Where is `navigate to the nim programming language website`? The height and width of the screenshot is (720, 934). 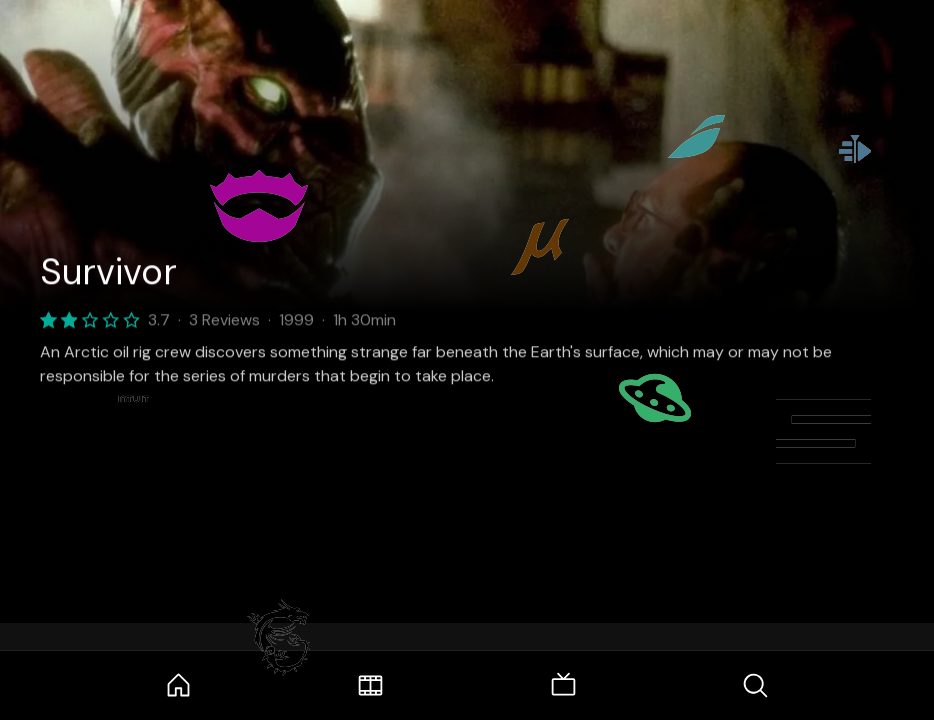
navigate to the nim programming language website is located at coordinates (259, 206).